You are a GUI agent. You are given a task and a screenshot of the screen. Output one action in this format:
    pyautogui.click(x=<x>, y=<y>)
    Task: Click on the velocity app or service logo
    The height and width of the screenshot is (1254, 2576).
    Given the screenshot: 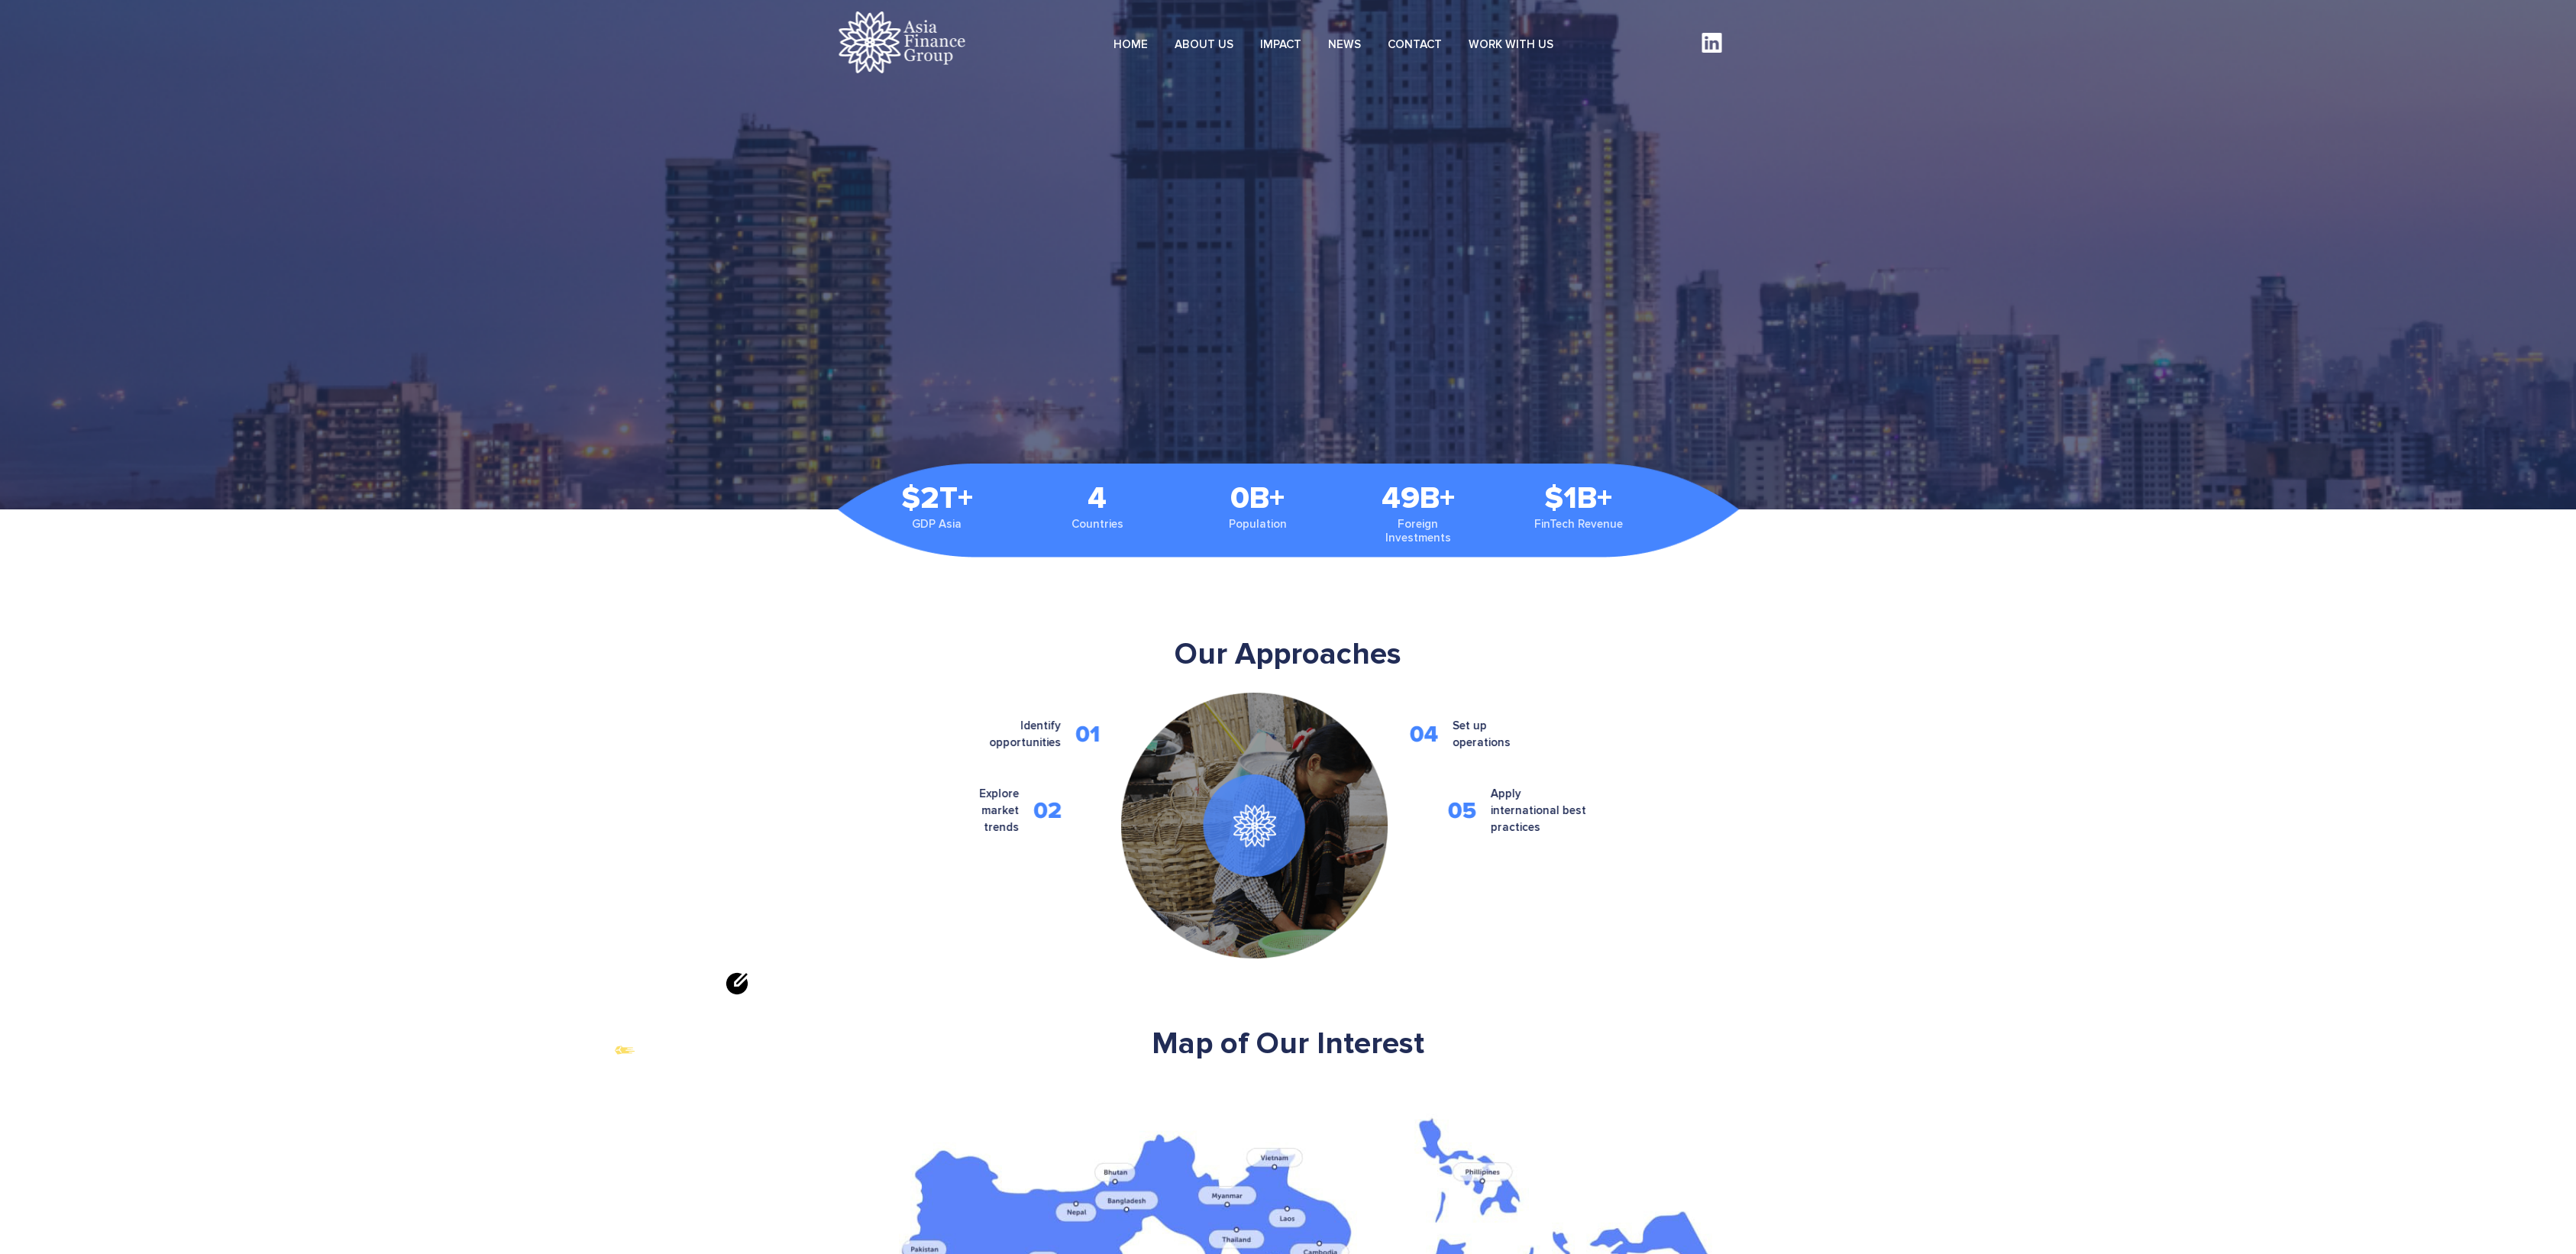 What is the action you would take?
    pyautogui.click(x=625, y=1050)
    